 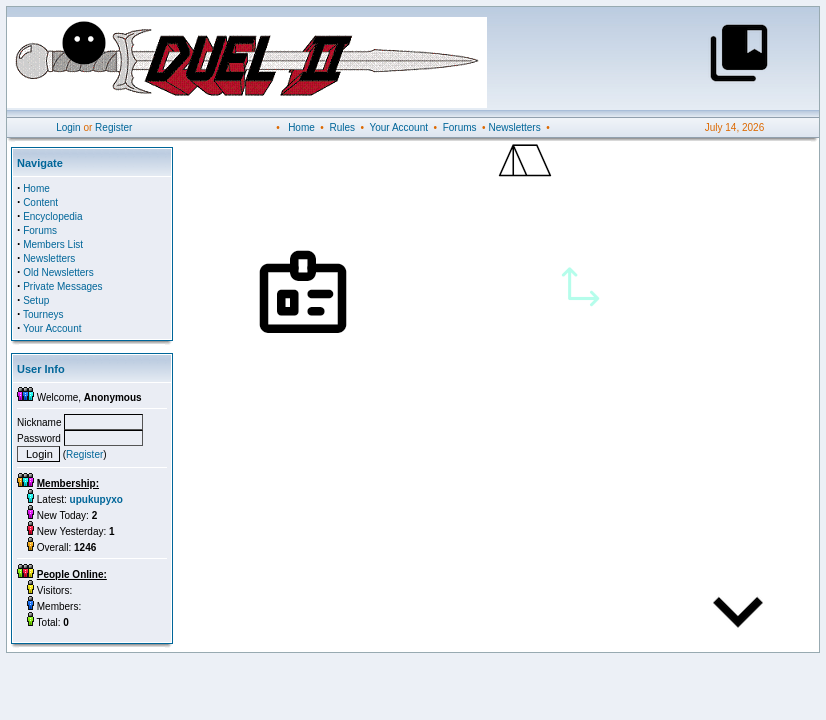 What do you see at coordinates (84, 43) in the screenshot?
I see `indicates a neutral or no-opinion response` at bounding box center [84, 43].